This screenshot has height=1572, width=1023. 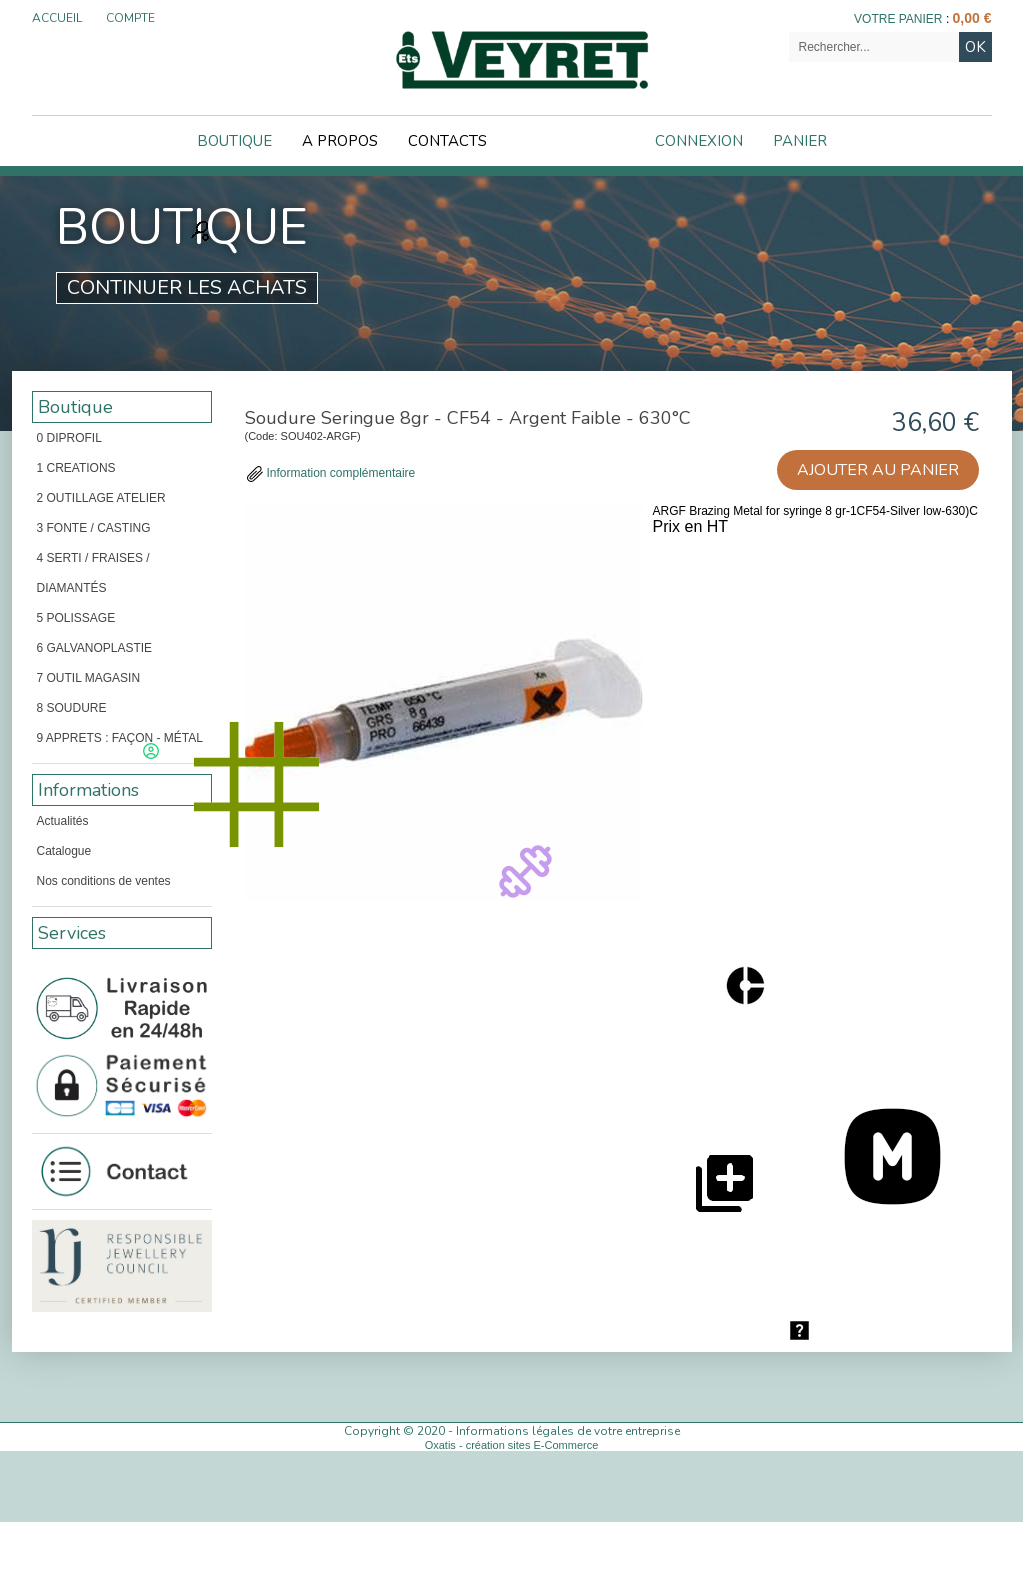 What do you see at coordinates (745, 985) in the screenshot?
I see `view analytics or statistics breakdown` at bounding box center [745, 985].